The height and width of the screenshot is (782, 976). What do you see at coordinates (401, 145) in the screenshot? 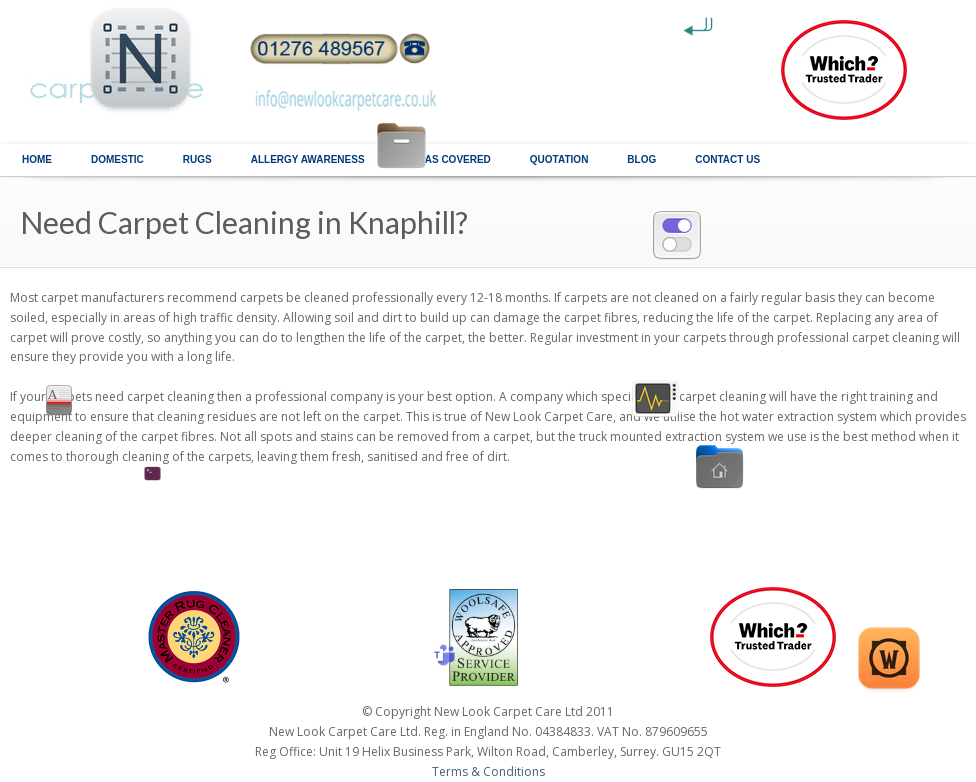
I see `open the file manager application` at bounding box center [401, 145].